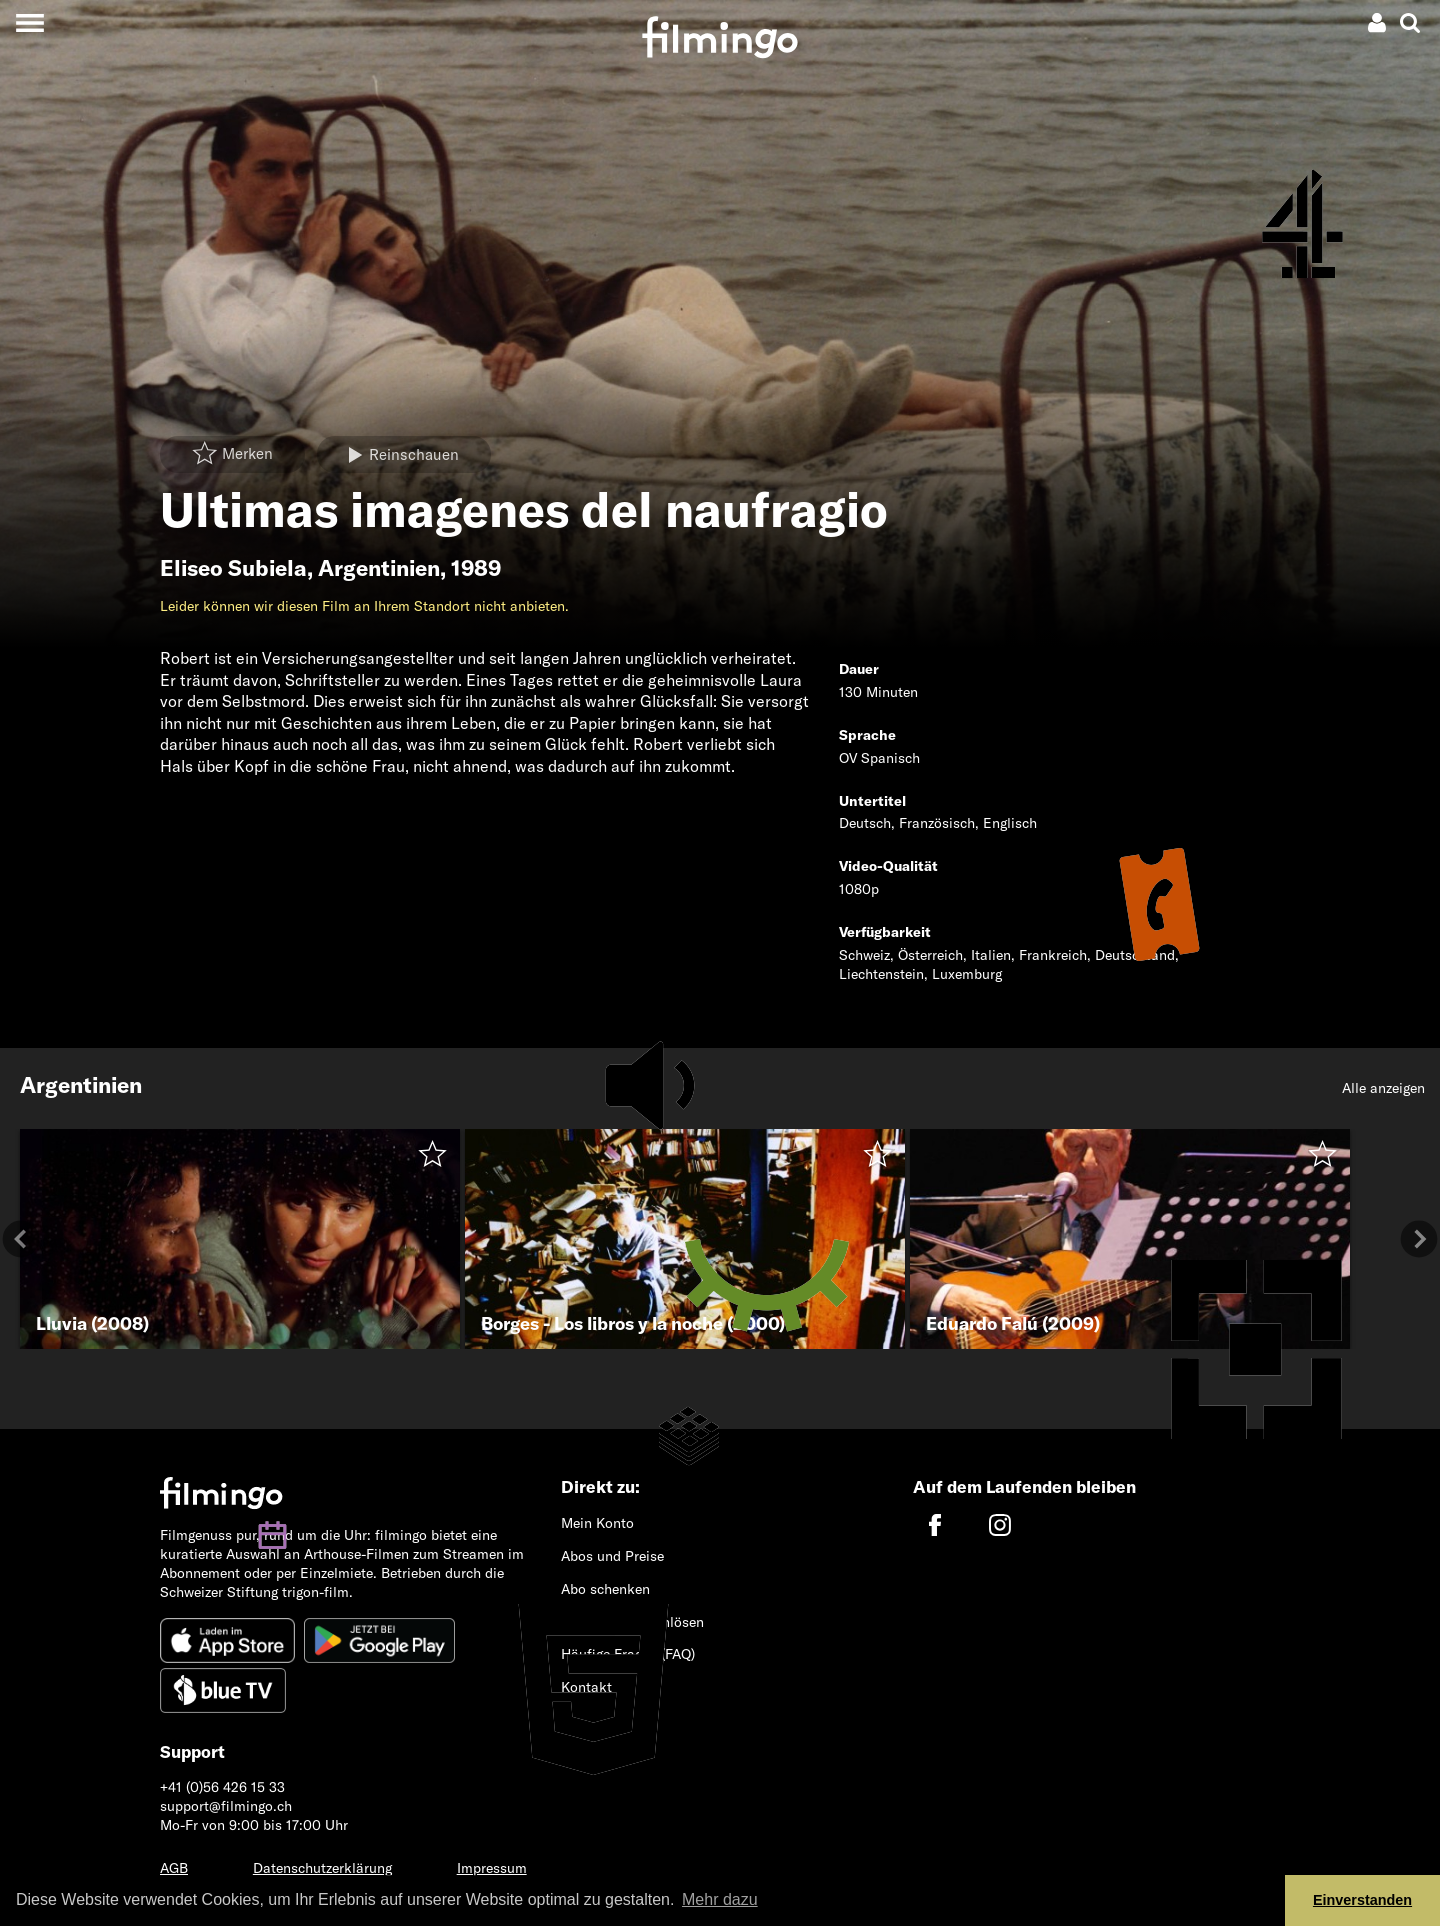 This screenshot has width=1440, height=1926. Describe the element at coordinates (1302, 223) in the screenshot. I see `Channel 4 logo` at that location.